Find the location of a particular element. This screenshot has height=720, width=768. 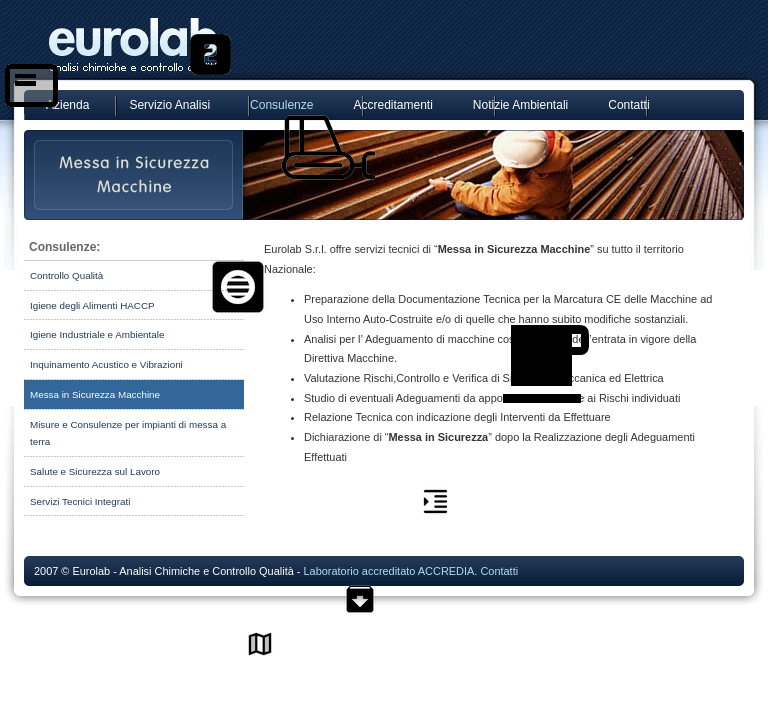

find nearby coffee shops or cafes is located at coordinates (546, 364).